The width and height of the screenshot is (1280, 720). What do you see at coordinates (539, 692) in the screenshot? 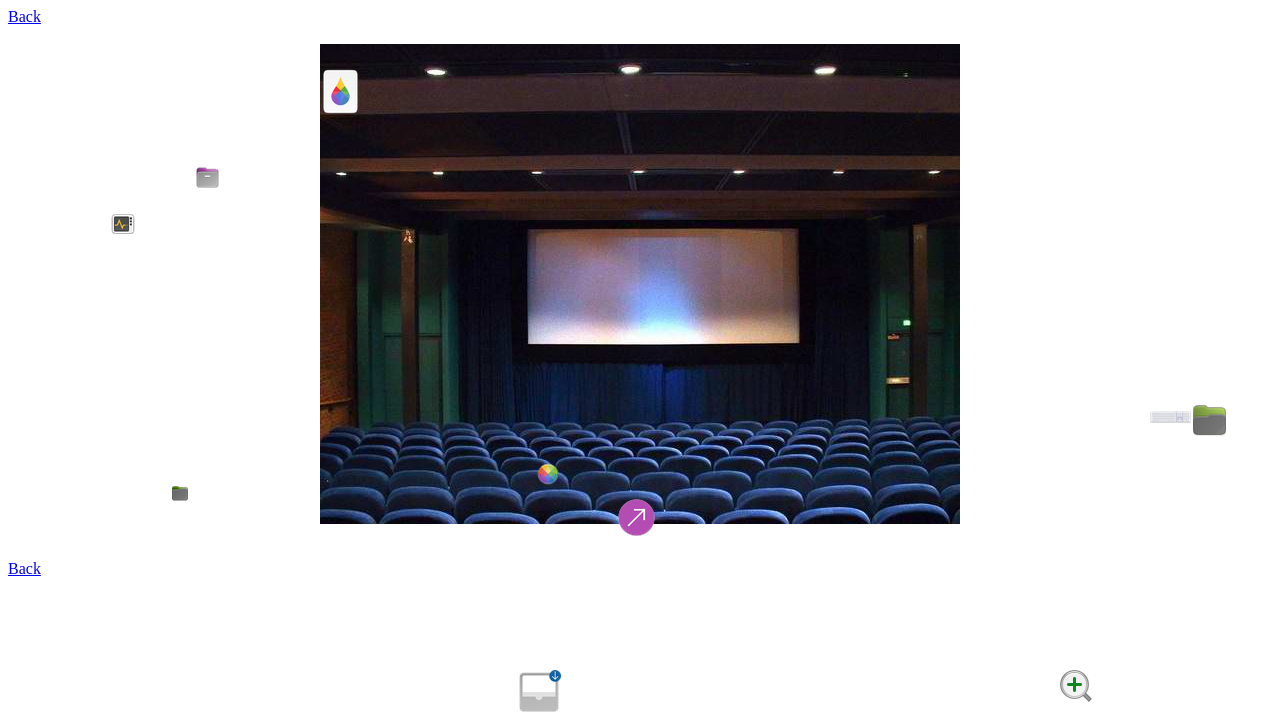
I see `access your email inbox` at bounding box center [539, 692].